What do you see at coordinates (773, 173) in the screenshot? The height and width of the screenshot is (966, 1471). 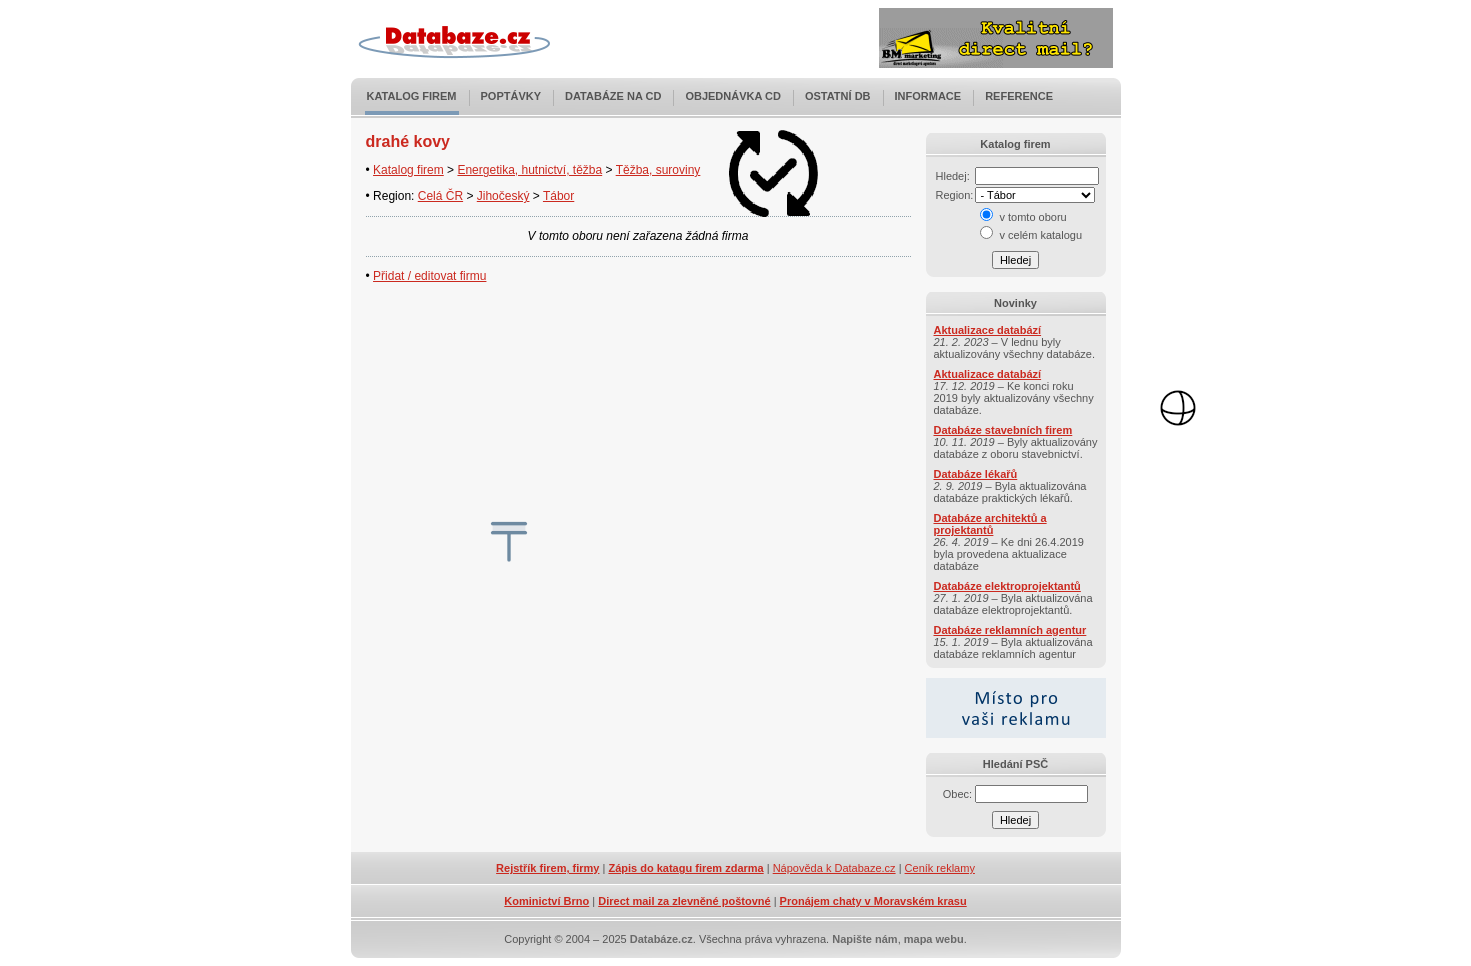 I see `sync or publish changes` at bounding box center [773, 173].